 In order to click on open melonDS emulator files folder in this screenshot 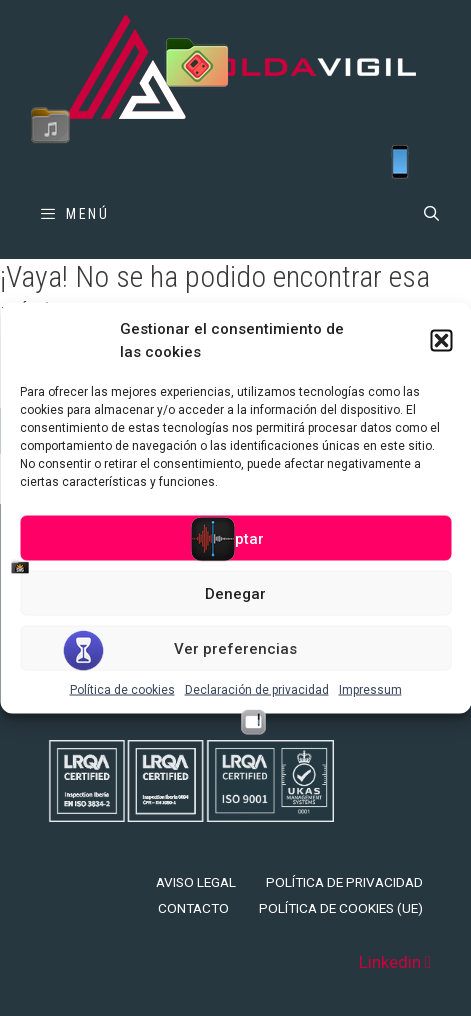, I will do `click(197, 64)`.